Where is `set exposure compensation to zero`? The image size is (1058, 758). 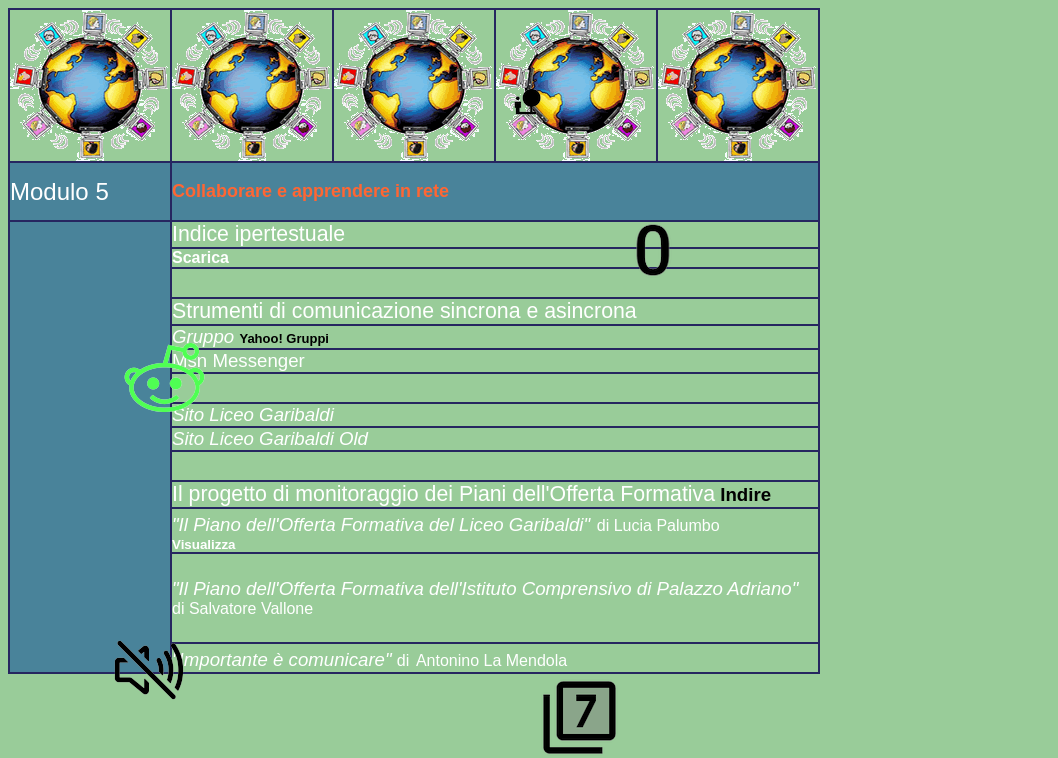 set exposure compensation to zero is located at coordinates (653, 252).